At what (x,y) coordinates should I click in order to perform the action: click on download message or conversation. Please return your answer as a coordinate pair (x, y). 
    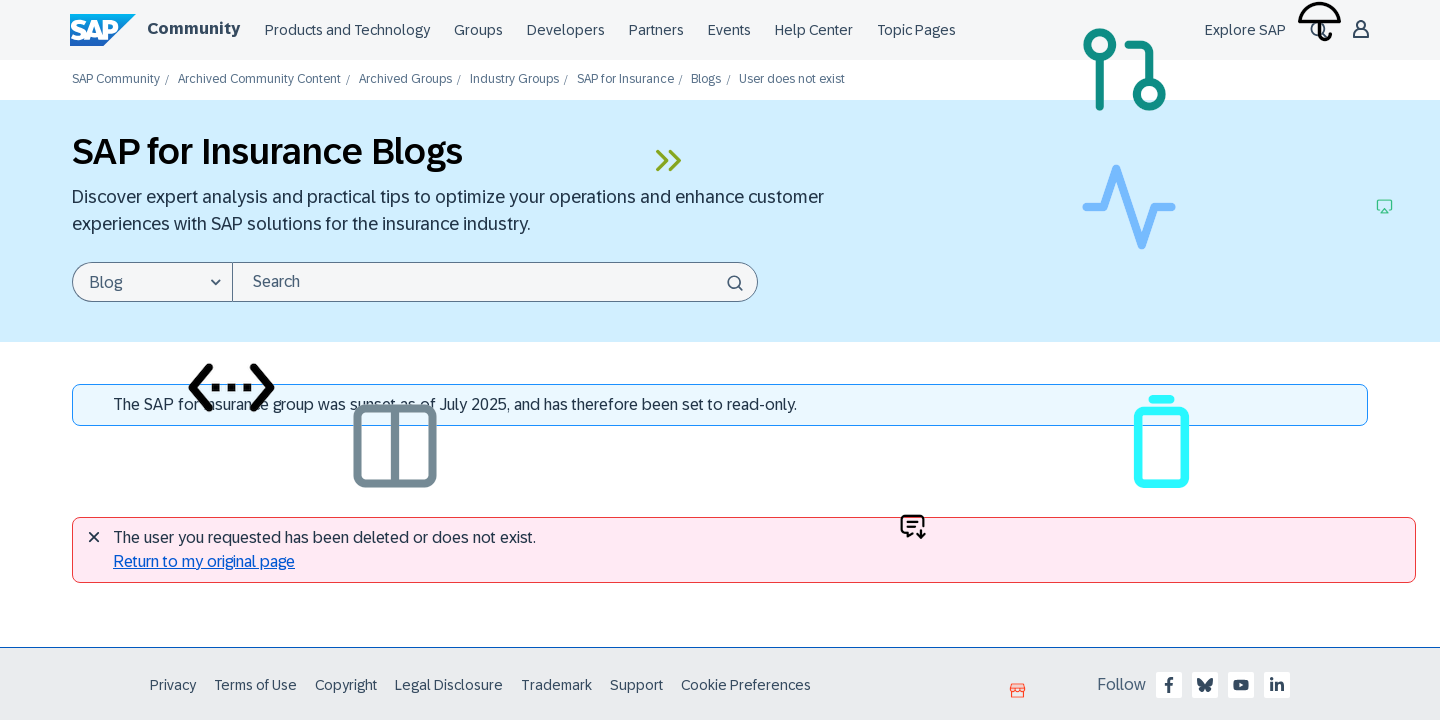
    Looking at the image, I should click on (912, 525).